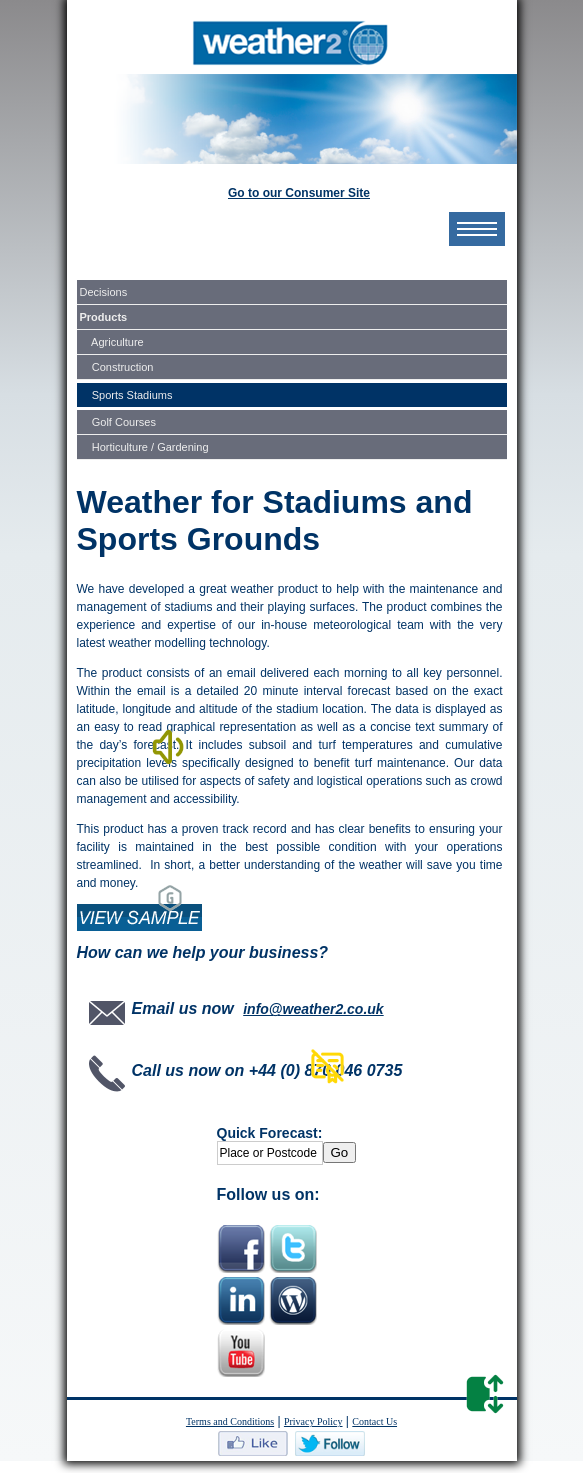  Describe the element at coordinates (172, 747) in the screenshot. I see `adjust audio volume level` at that location.